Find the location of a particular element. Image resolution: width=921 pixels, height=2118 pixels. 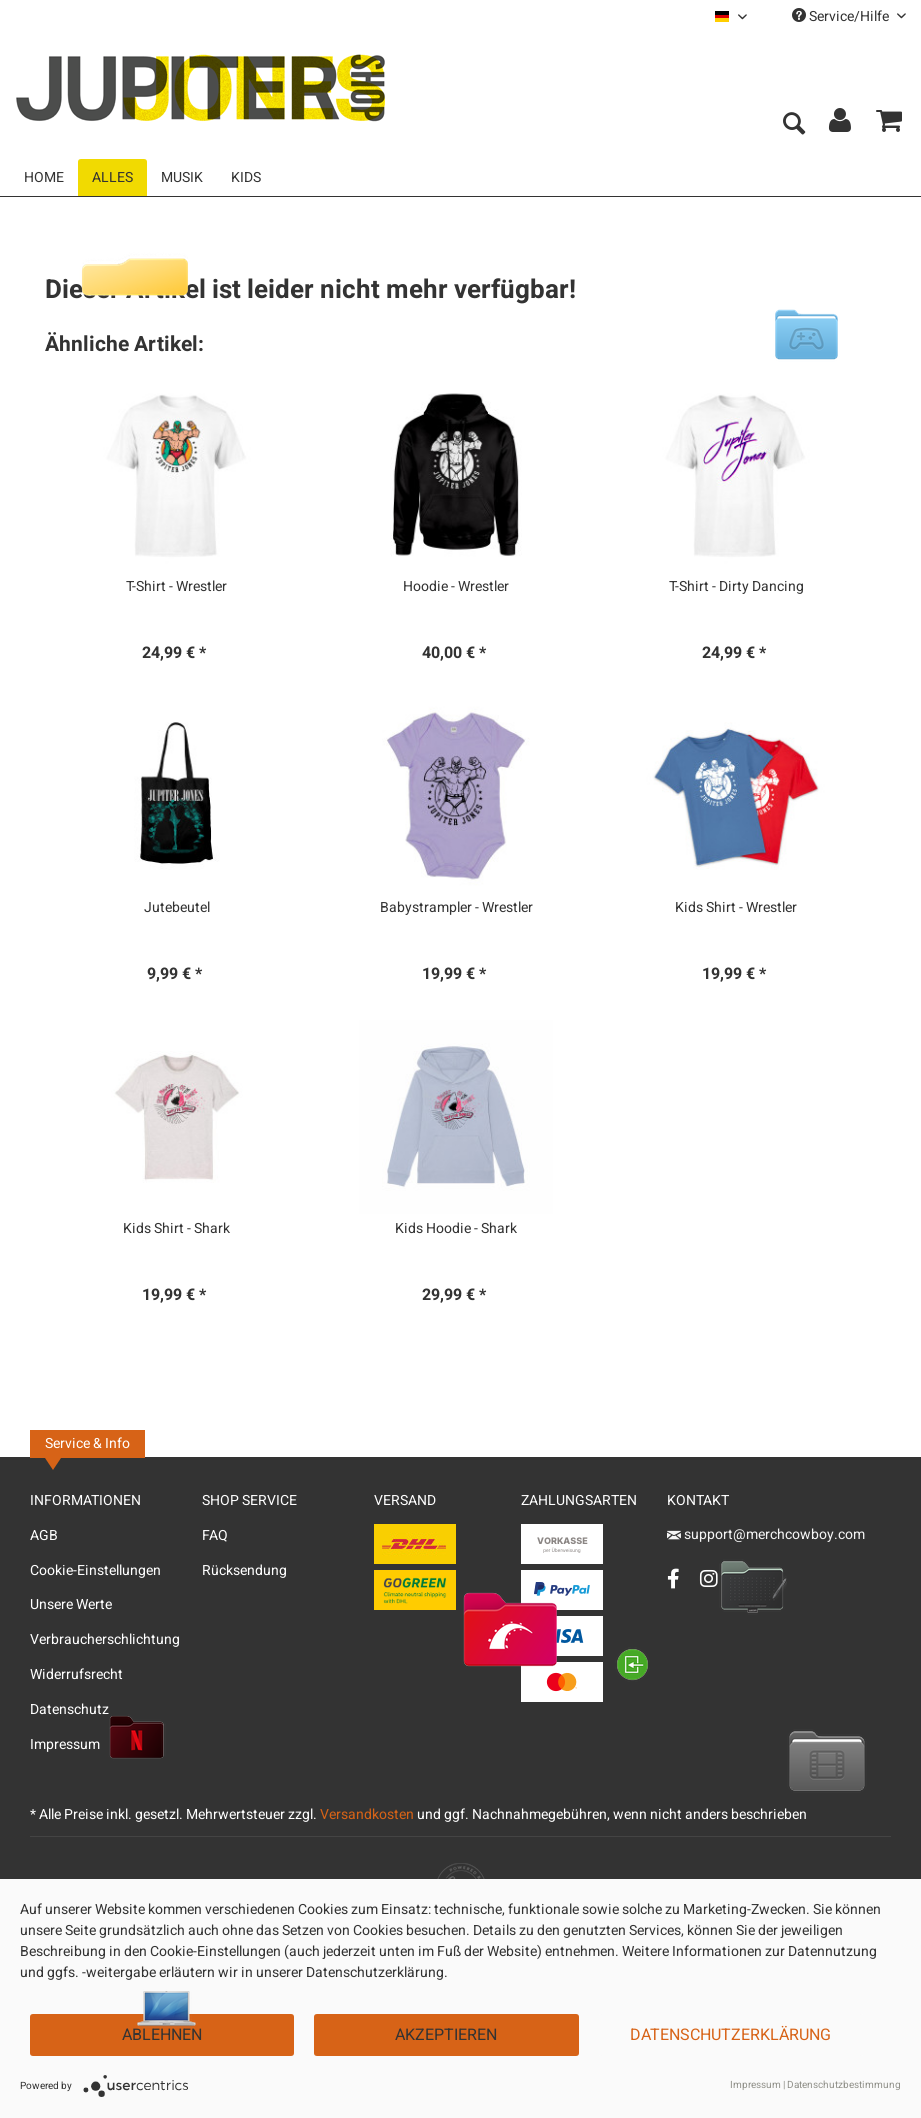

open livefront folder is located at coordinates (134, 258).